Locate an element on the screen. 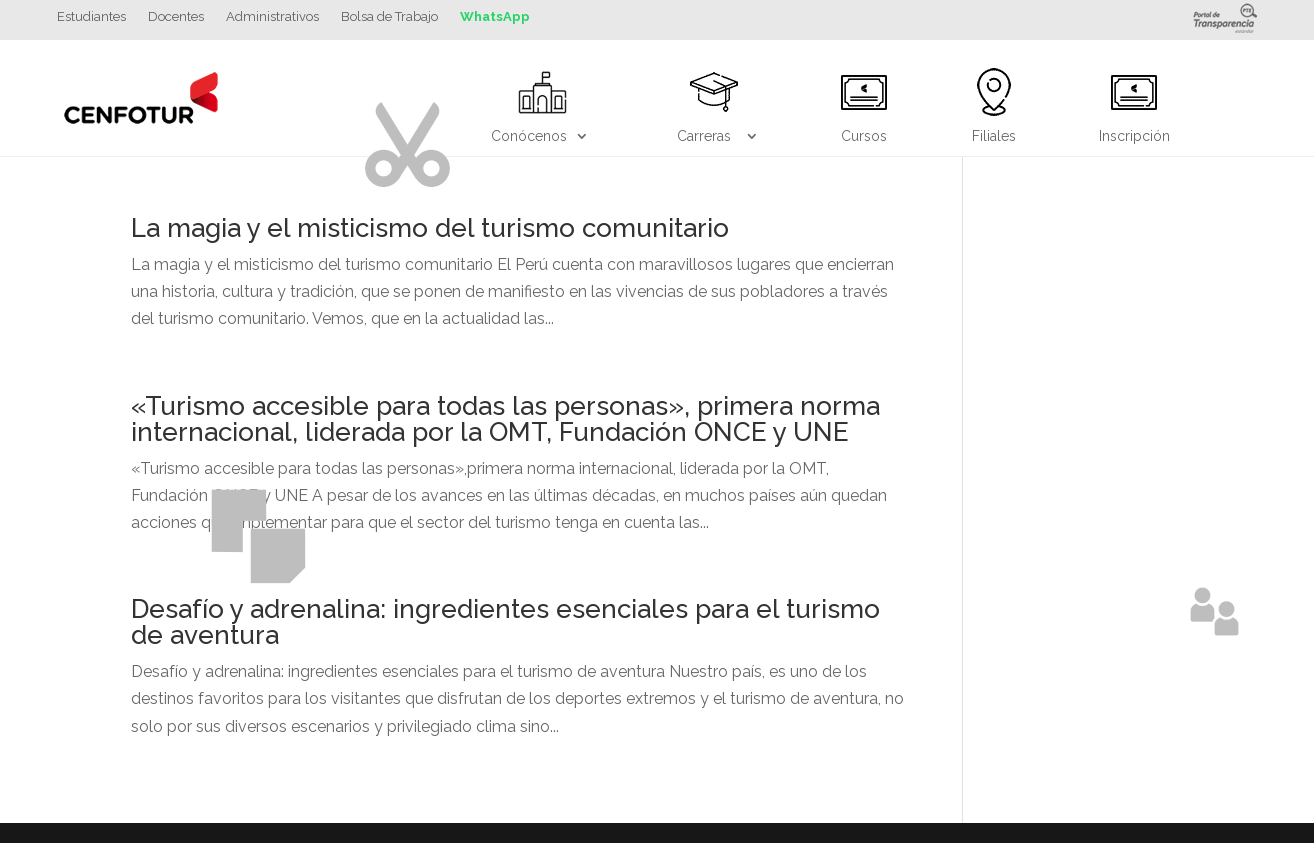 The width and height of the screenshot is (1314, 843). cut selected content to clipboard is located at coordinates (407, 144).